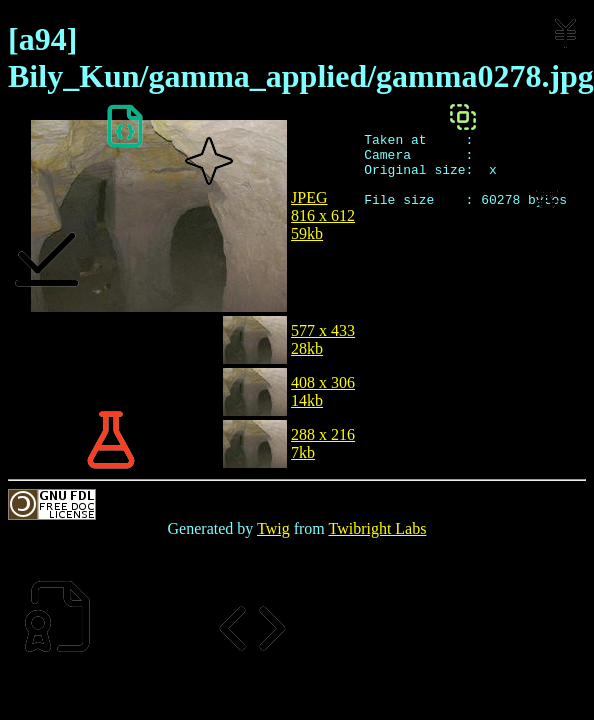 This screenshot has width=594, height=720. Describe the element at coordinates (60, 616) in the screenshot. I see `view certified or official document` at that location.